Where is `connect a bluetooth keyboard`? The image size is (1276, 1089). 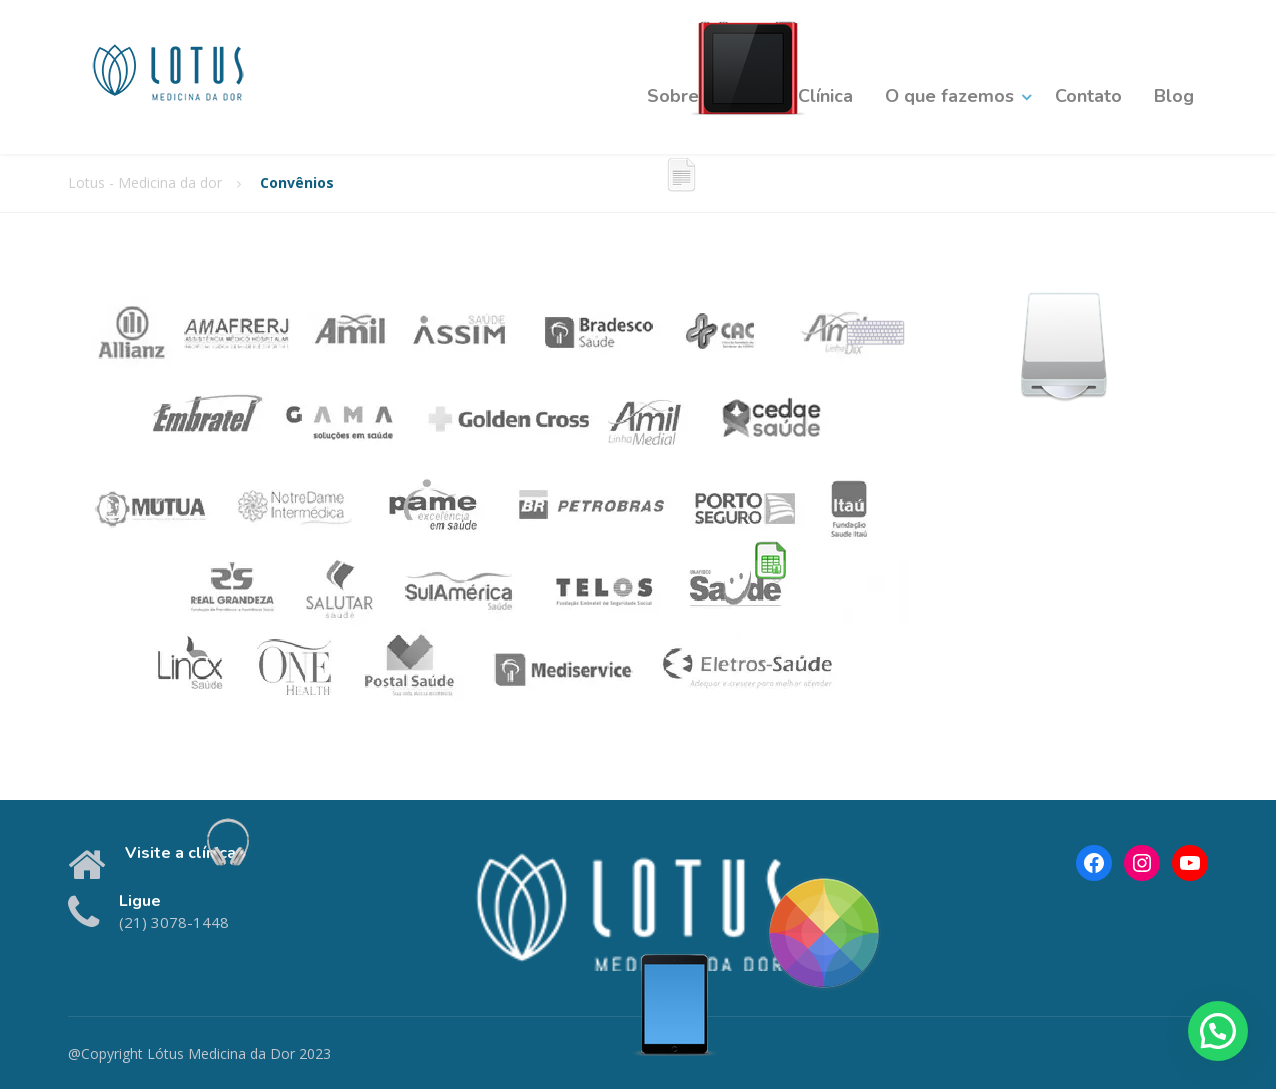 connect a bluetooth keyboard is located at coordinates (875, 332).